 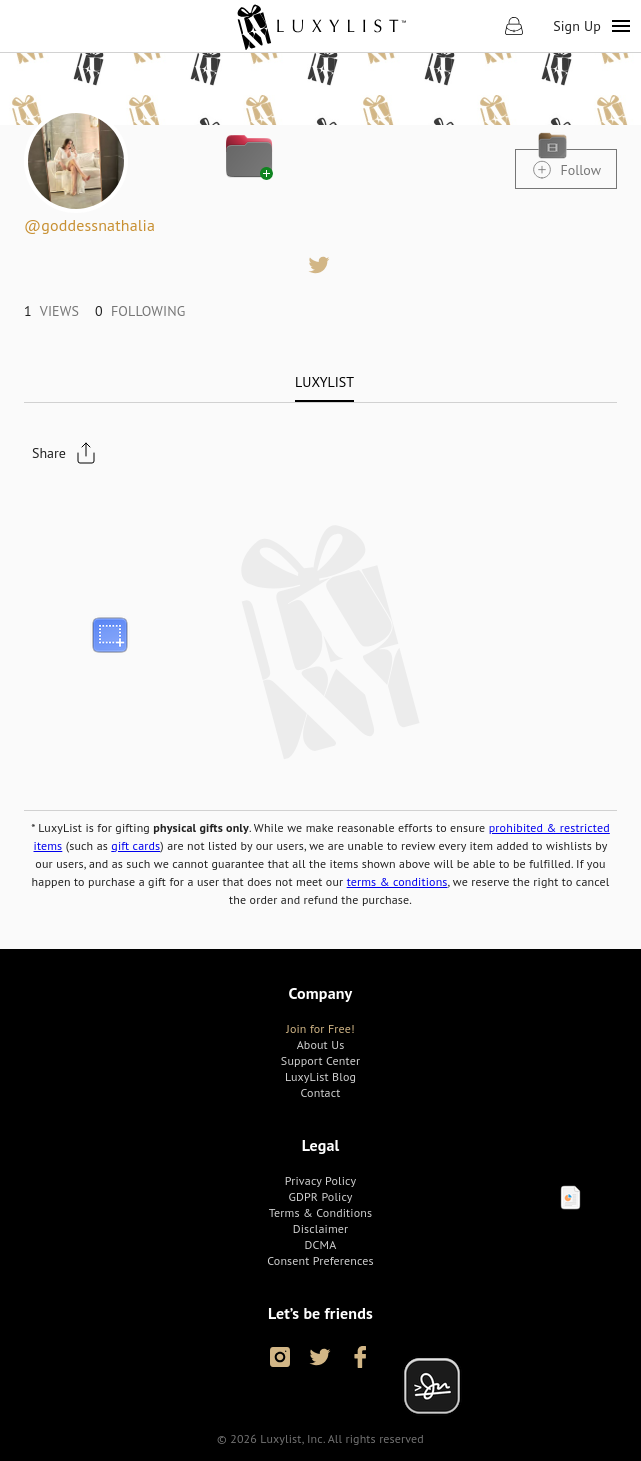 I want to click on open secretive app for secure key management, so click(x=432, y=1386).